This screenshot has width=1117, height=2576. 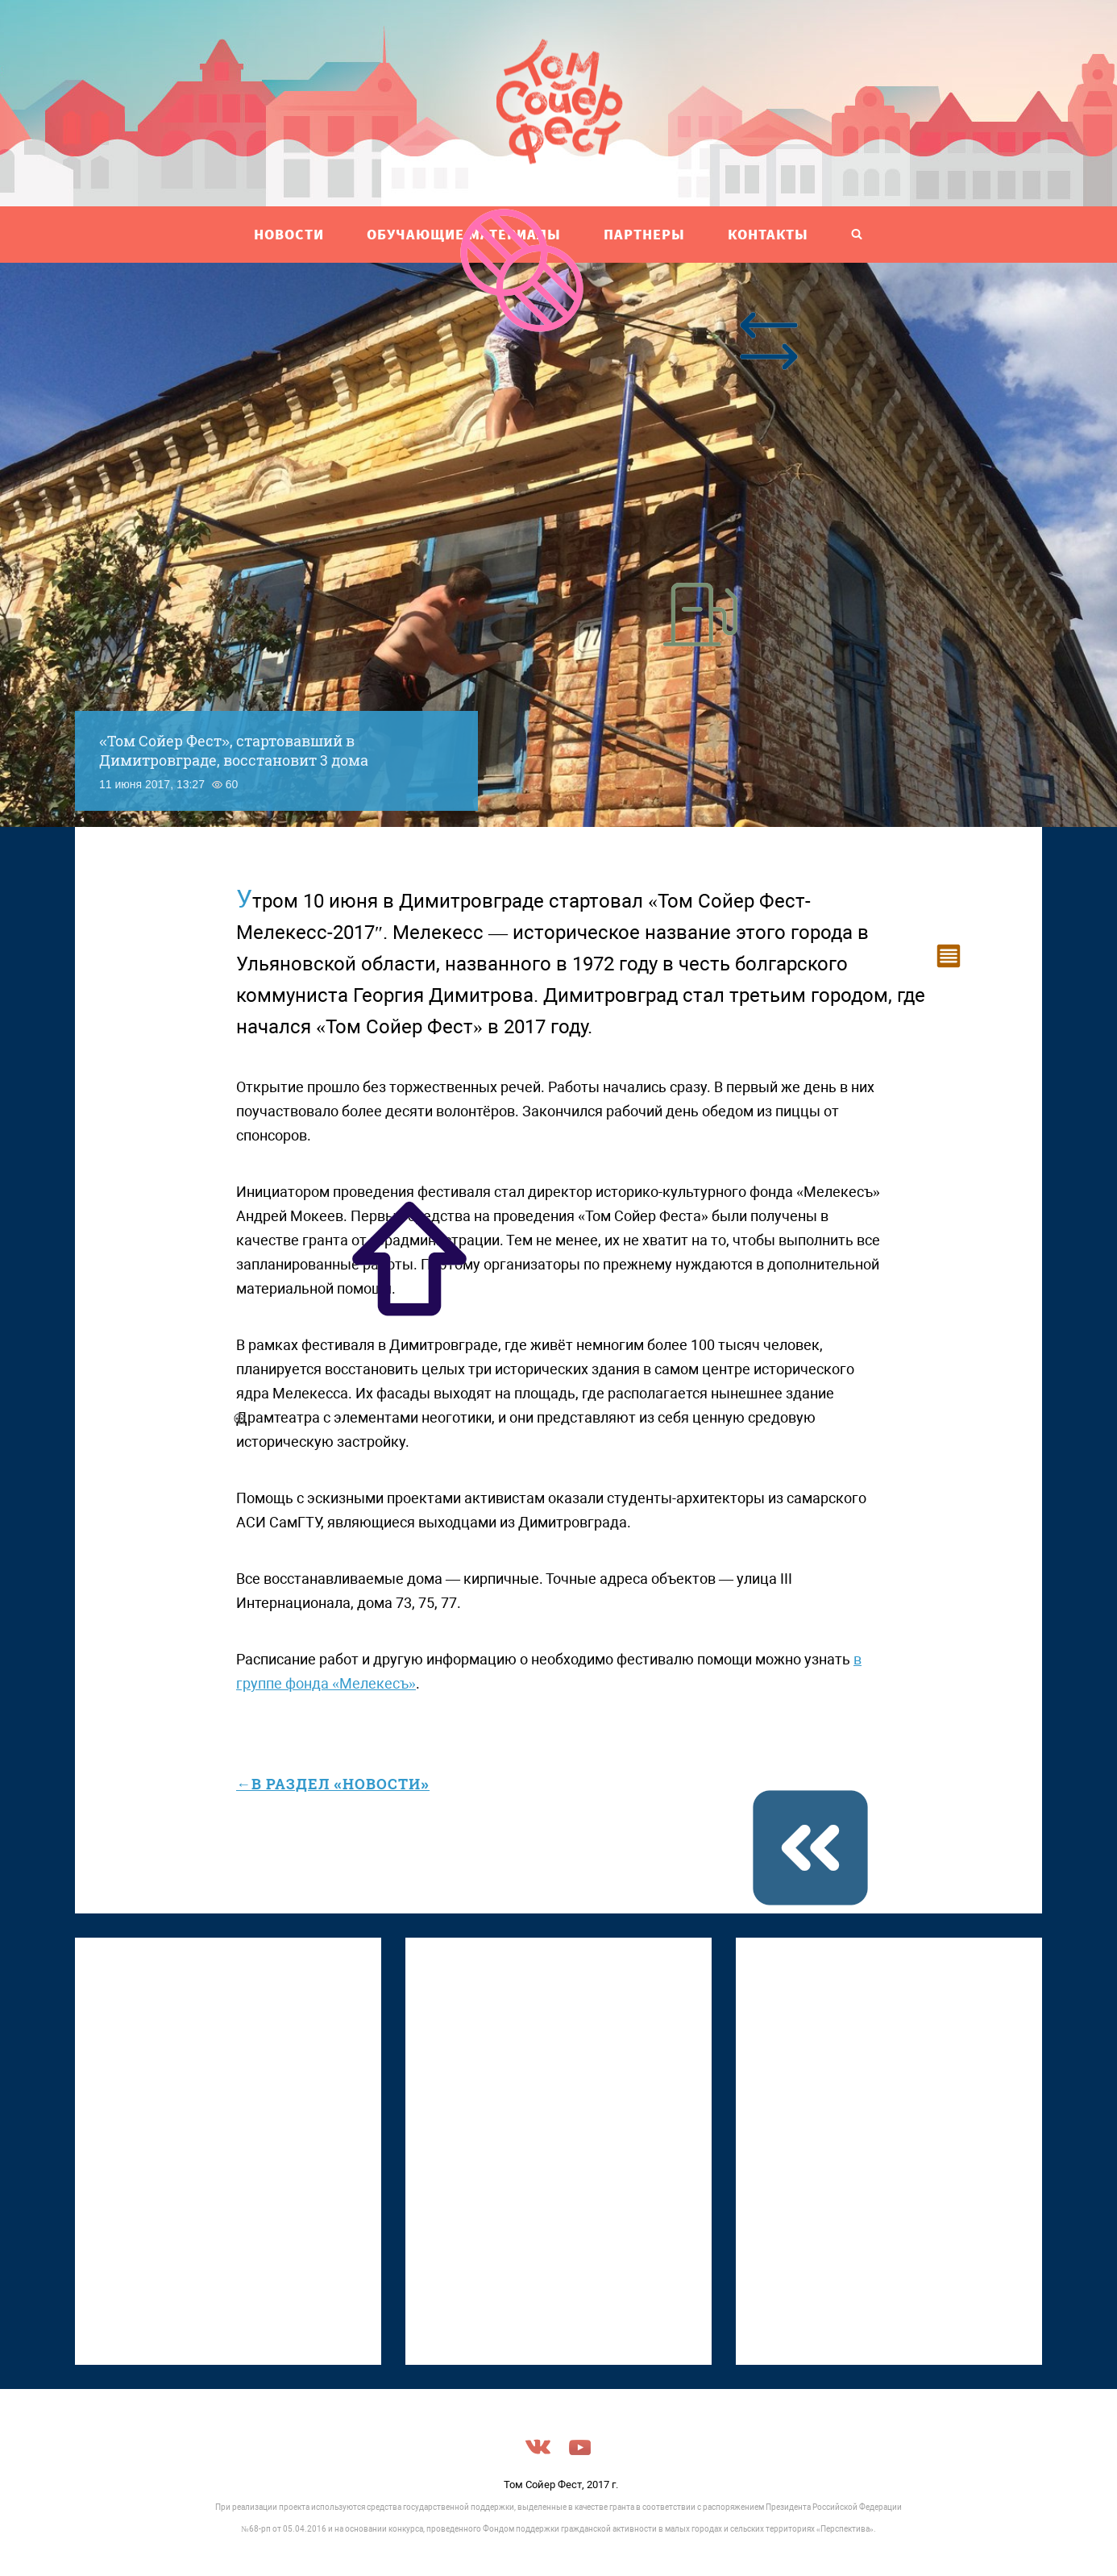 I want to click on go back multiple steps, so click(x=810, y=1847).